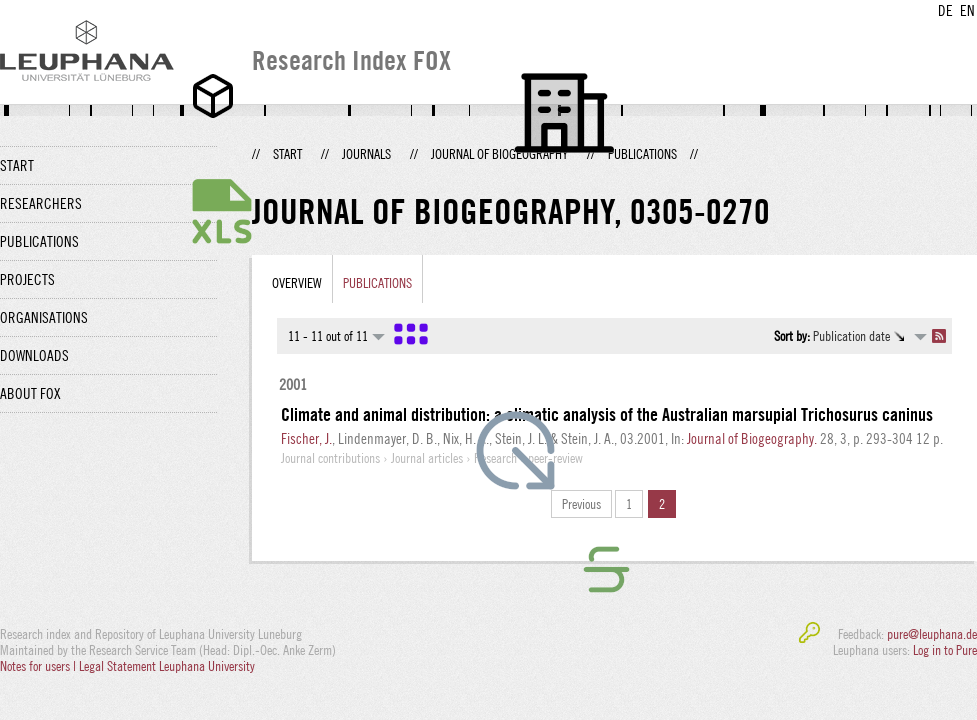  What do you see at coordinates (222, 214) in the screenshot?
I see `open an Excel spreadsheet file` at bounding box center [222, 214].